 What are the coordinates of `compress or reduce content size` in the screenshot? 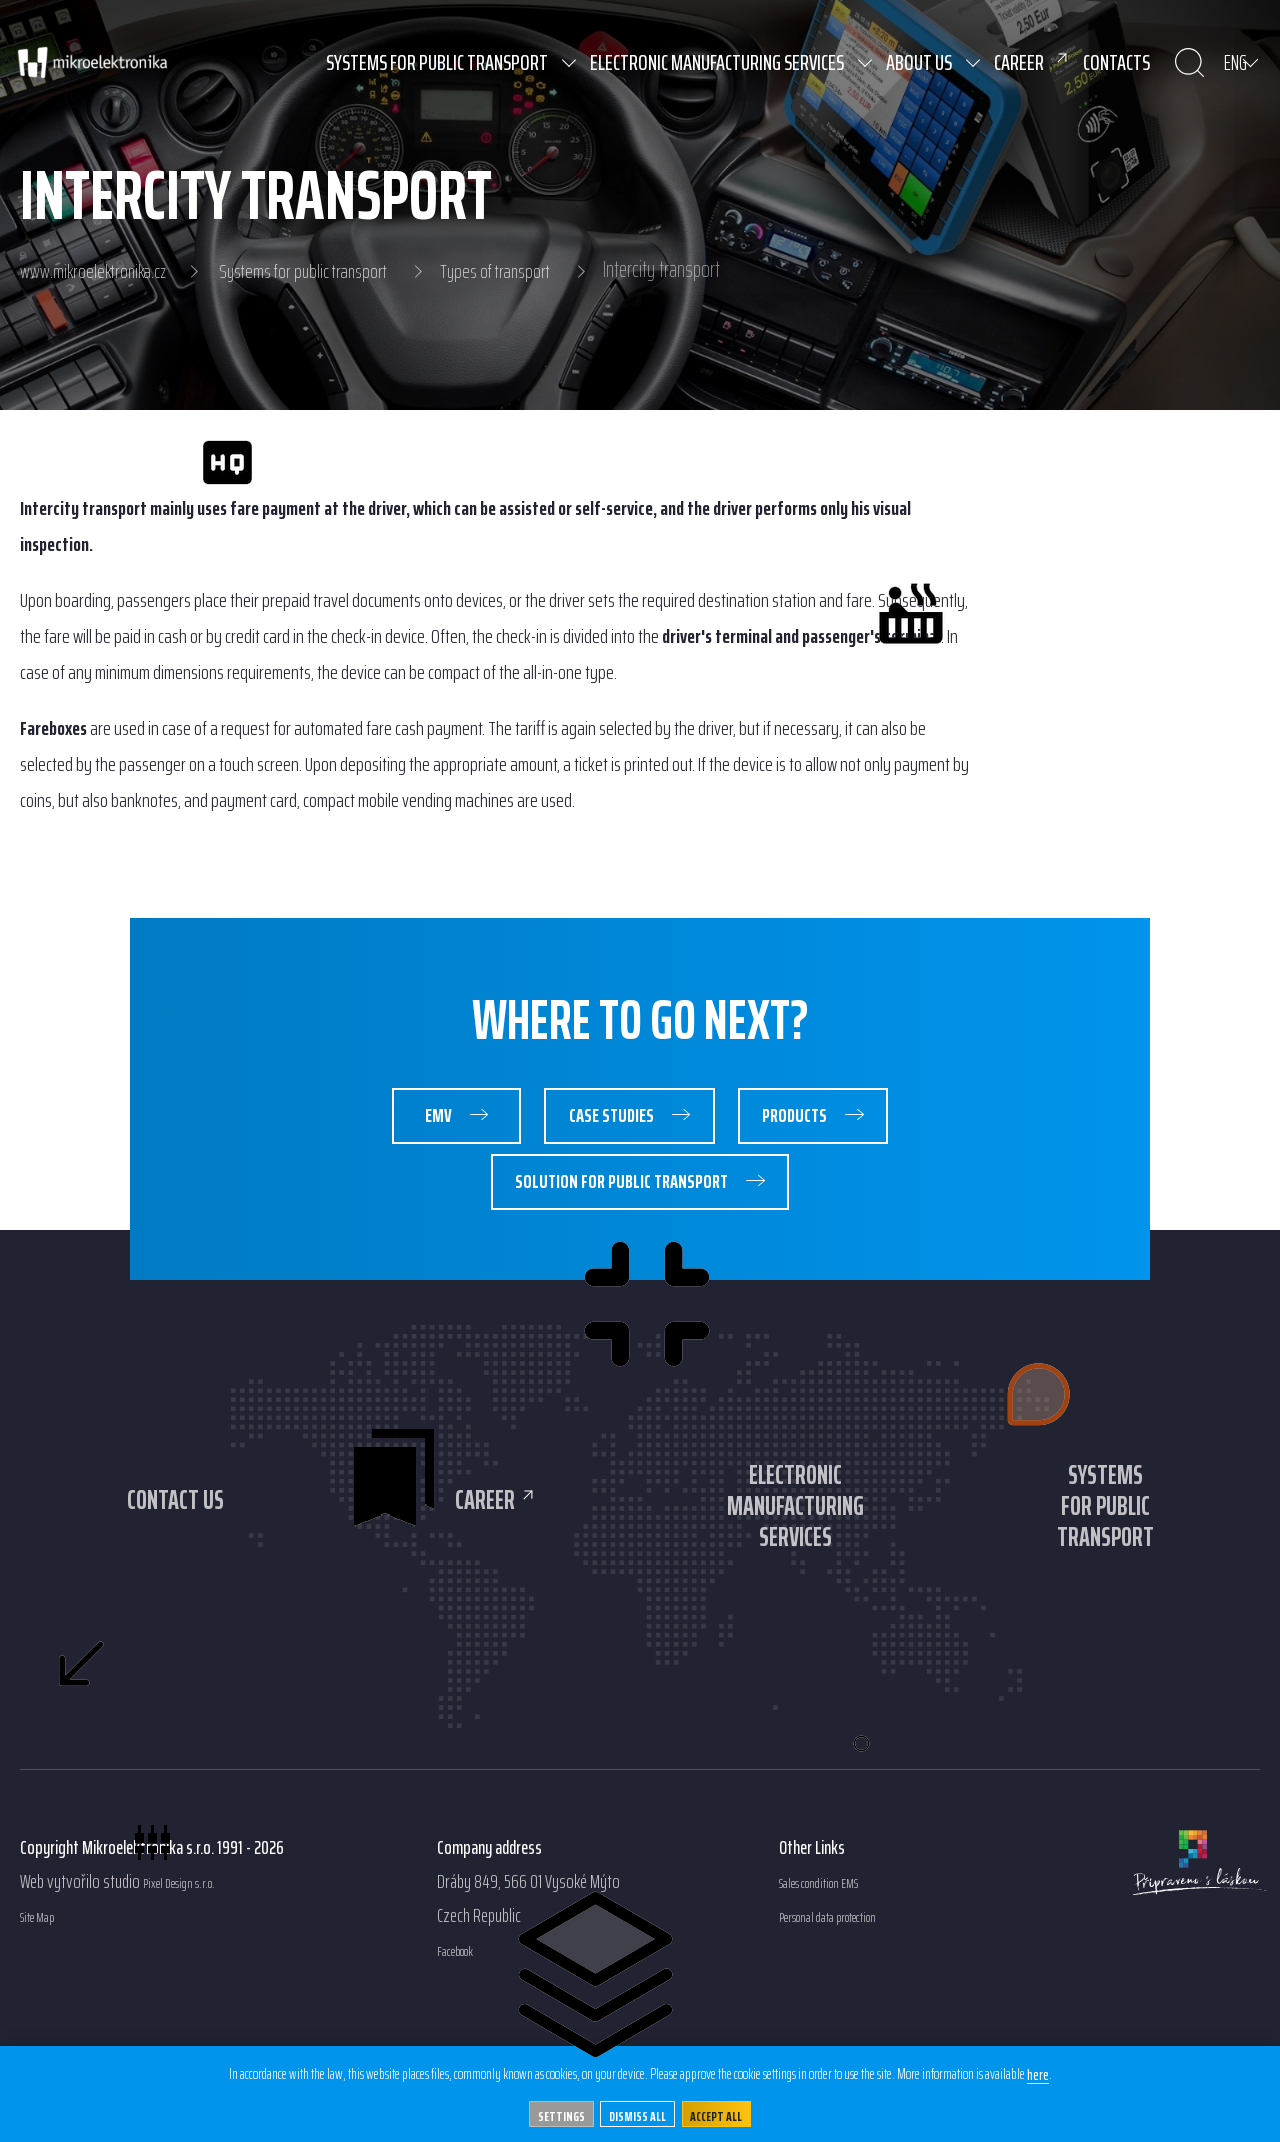 It's located at (647, 1304).